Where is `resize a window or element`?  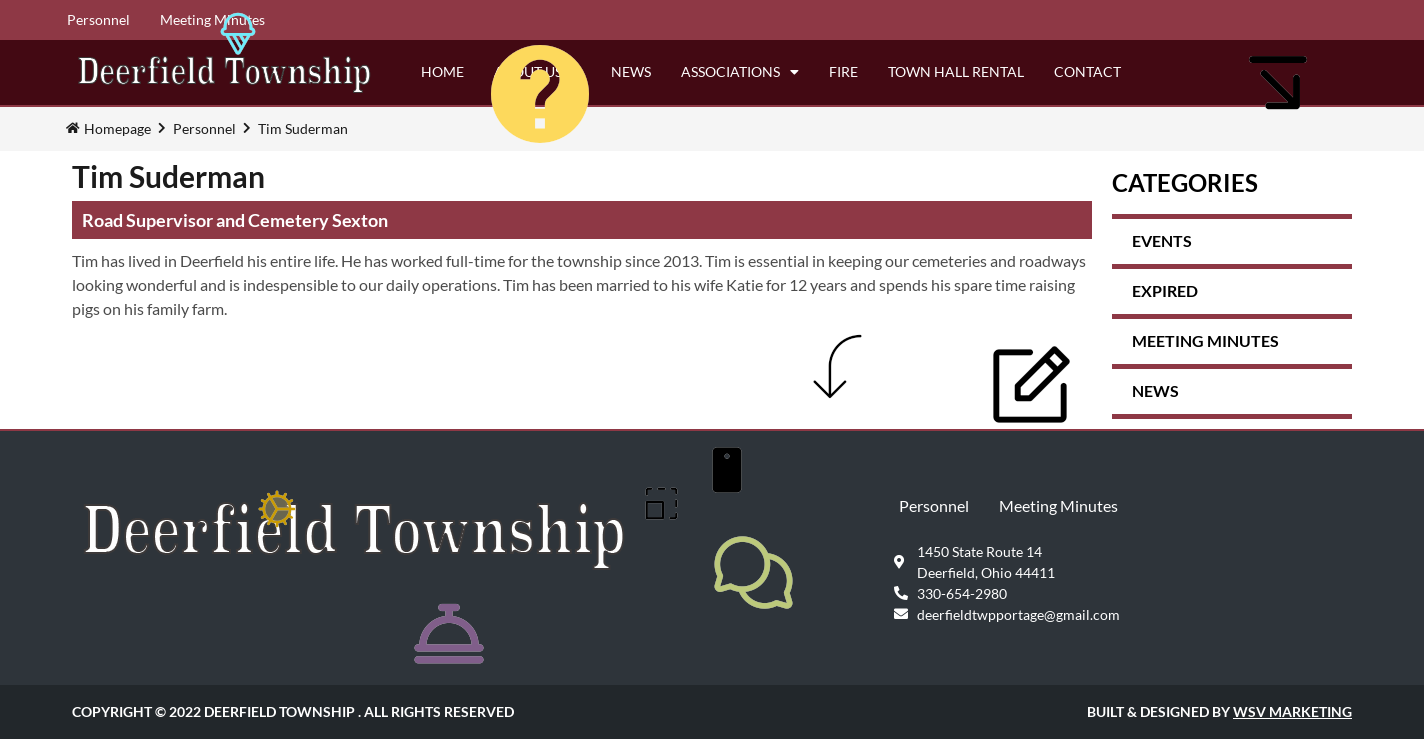 resize a window or element is located at coordinates (661, 503).